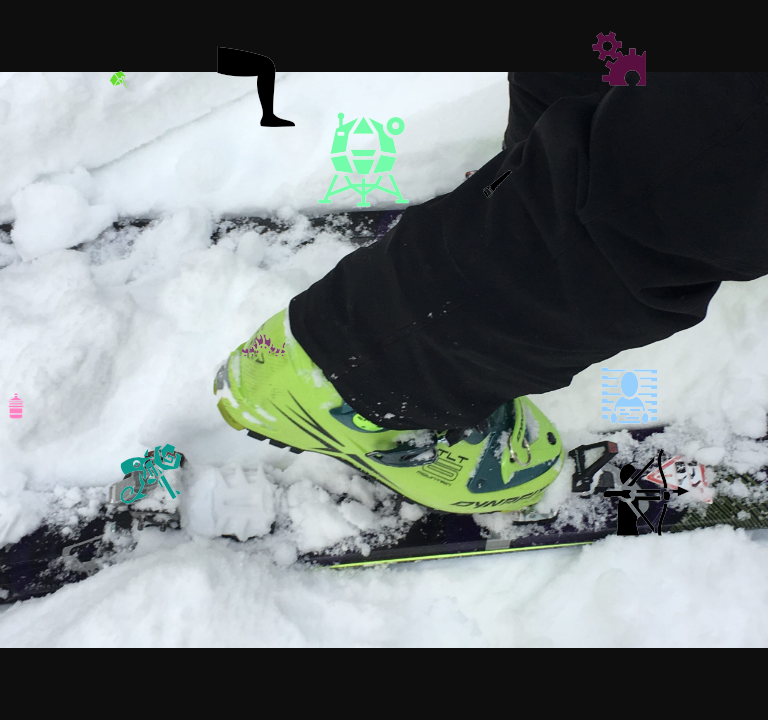 The image size is (768, 720). I want to click on access settings or preferences, so click(619, 58).